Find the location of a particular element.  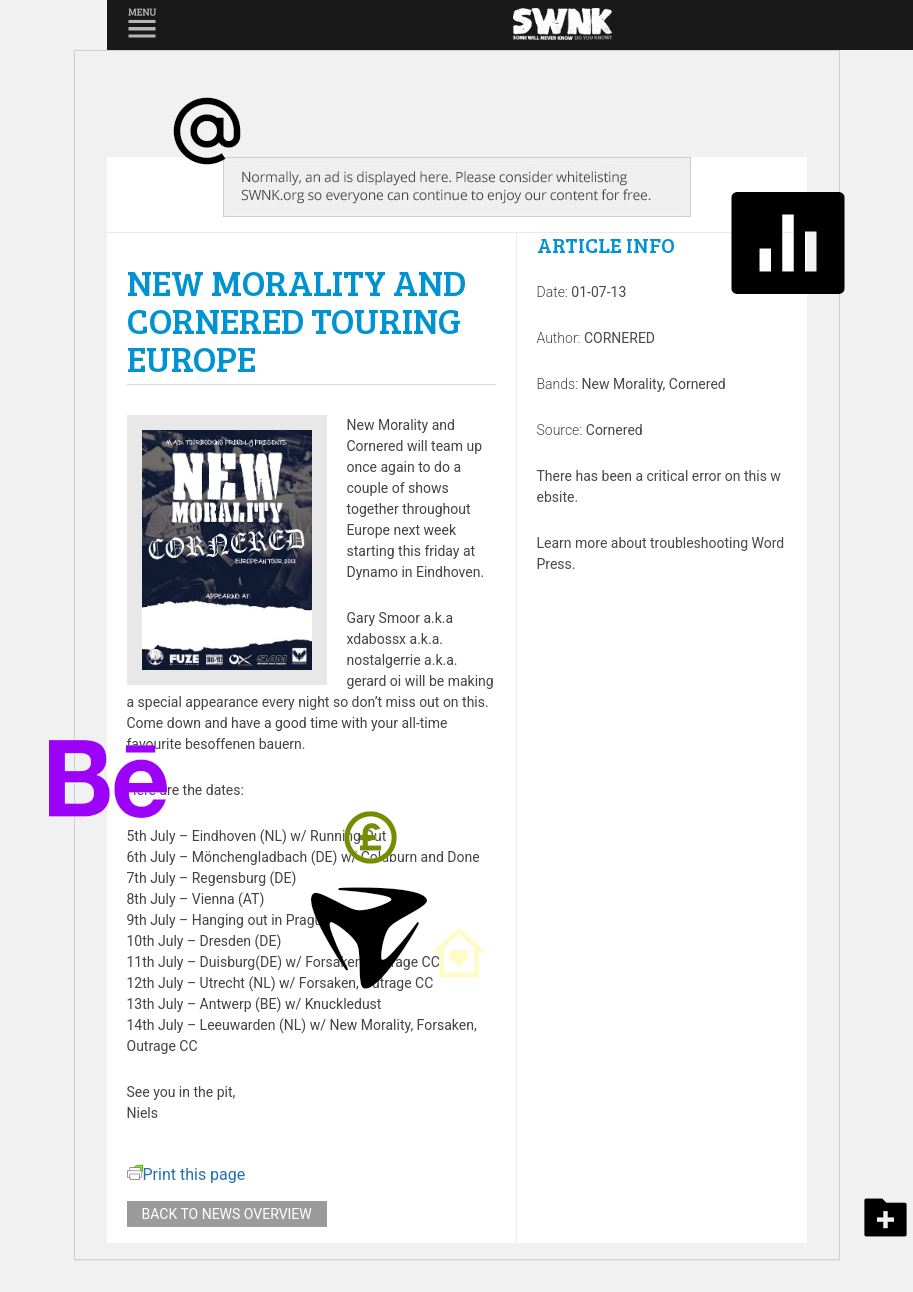

freenet brand logo is located at coordinates (369, 938).